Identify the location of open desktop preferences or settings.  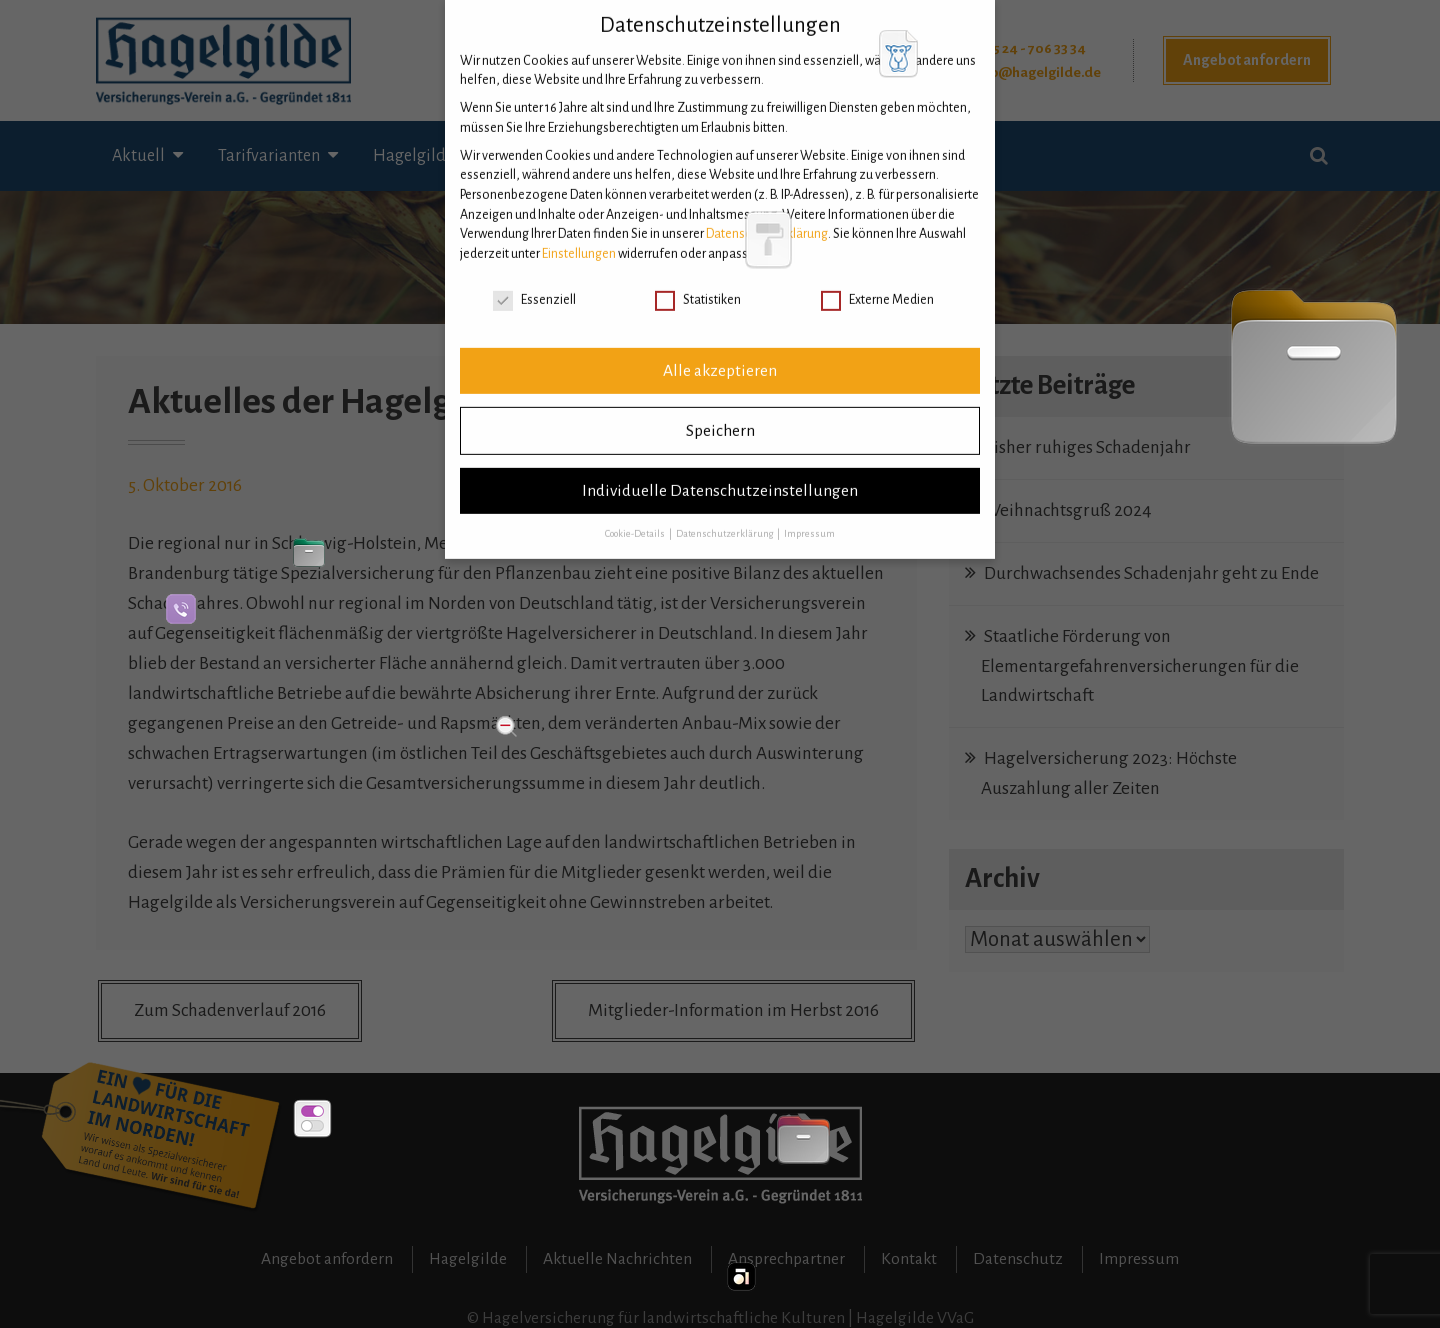
(312, 1118).